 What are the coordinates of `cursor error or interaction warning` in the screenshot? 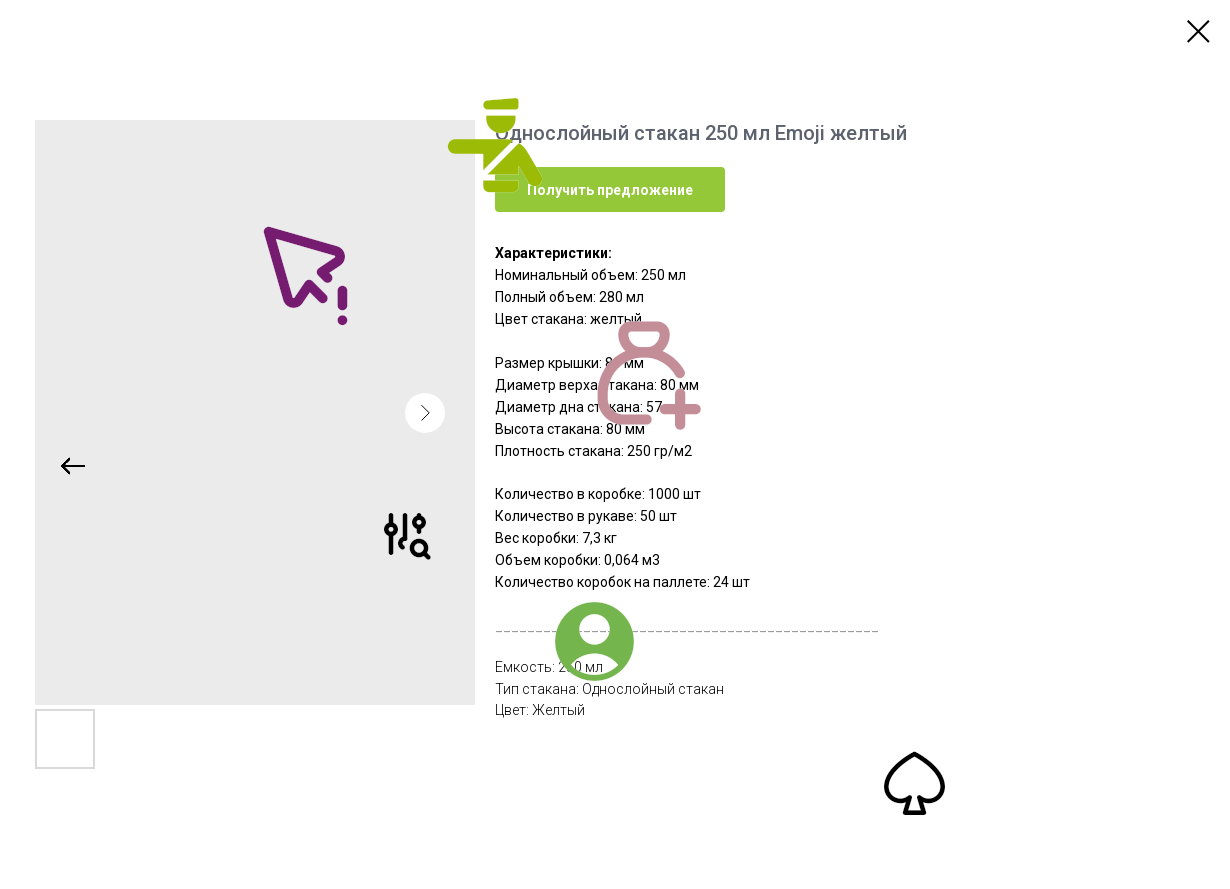 It's located at (308, 271).